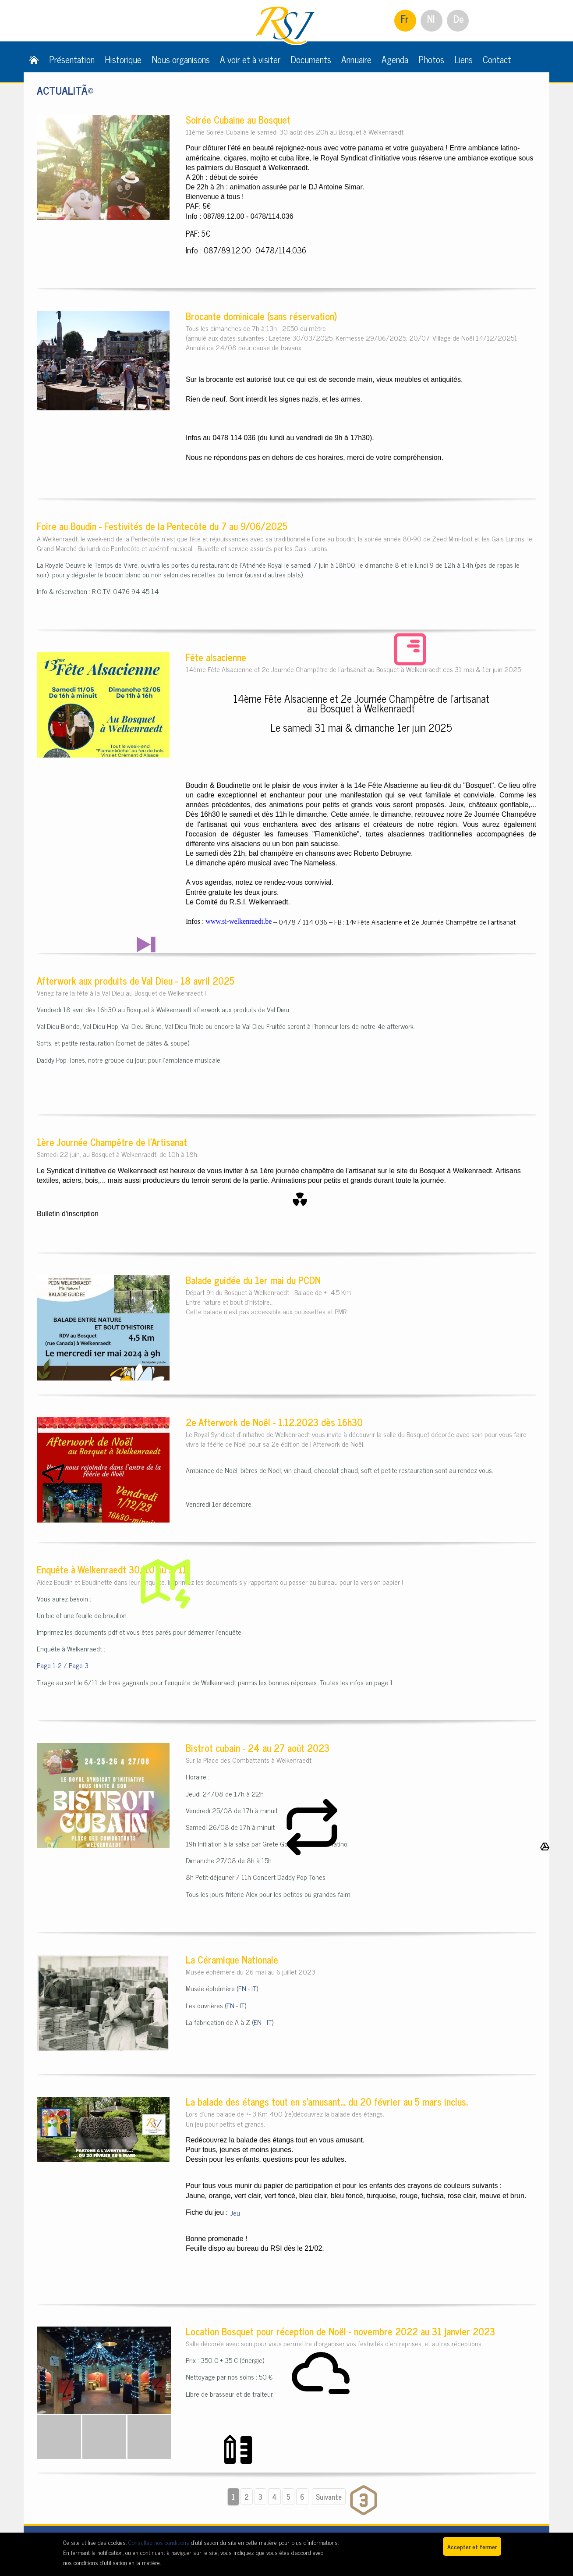 The height and width of the screenshot is (2576, 573). What do you see at coordinates (312, 1827) in the screenshot?
I see `enable repeat mode for playback` at bounding box center [312, 1827].